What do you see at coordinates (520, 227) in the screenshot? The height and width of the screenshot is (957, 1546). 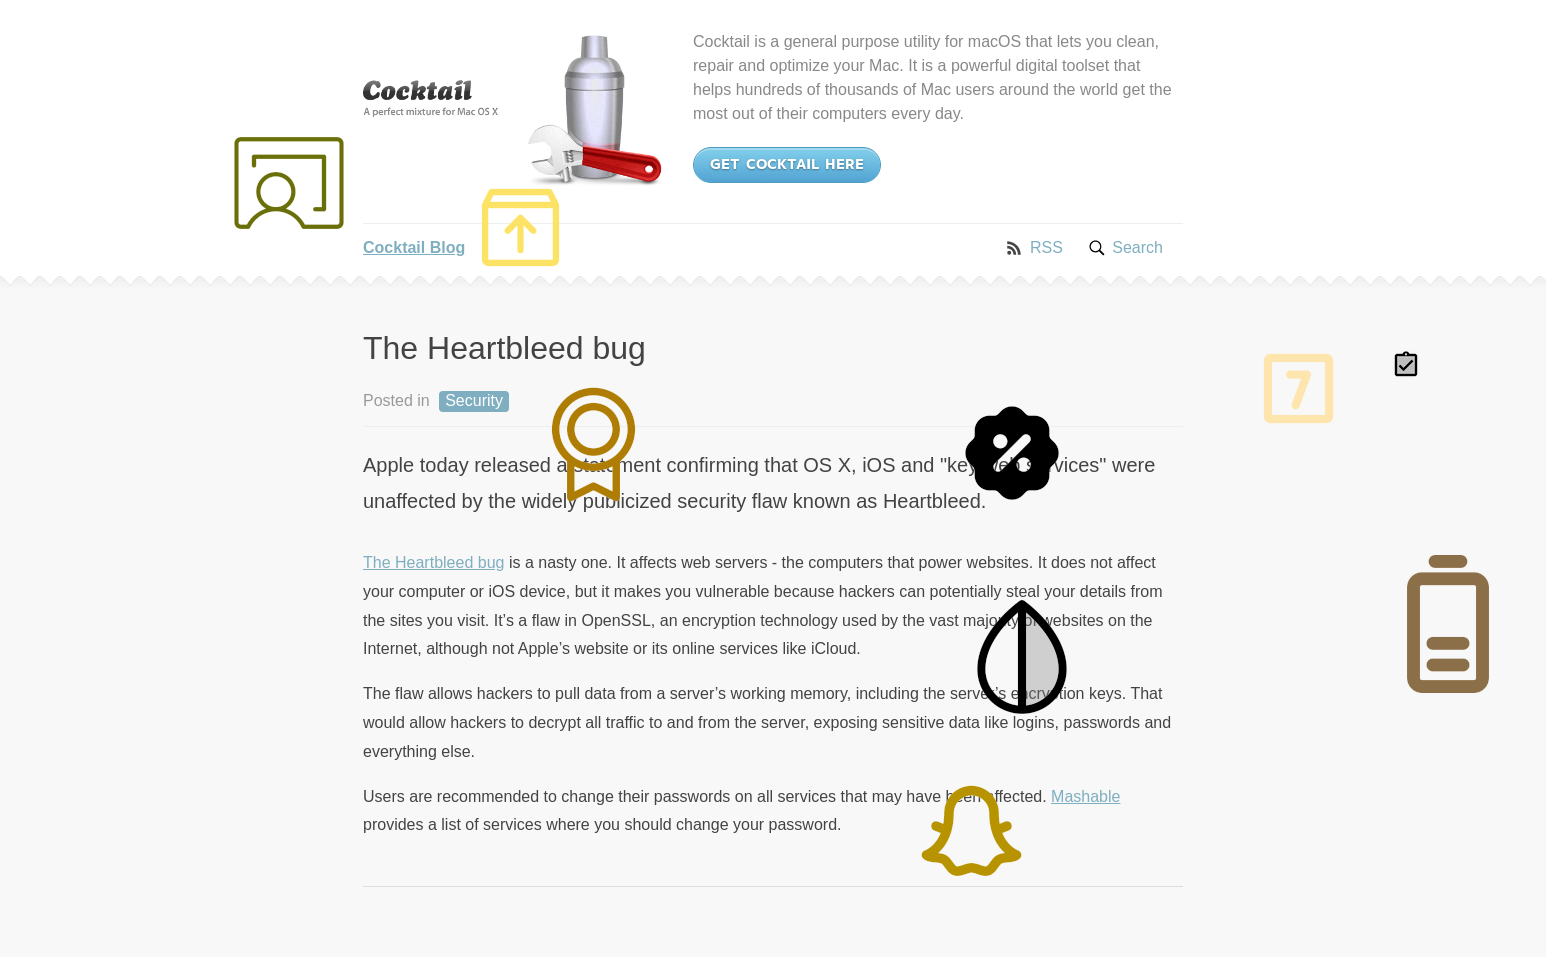 I see `upload to storage or cloud` at bounding box center [520, 227].